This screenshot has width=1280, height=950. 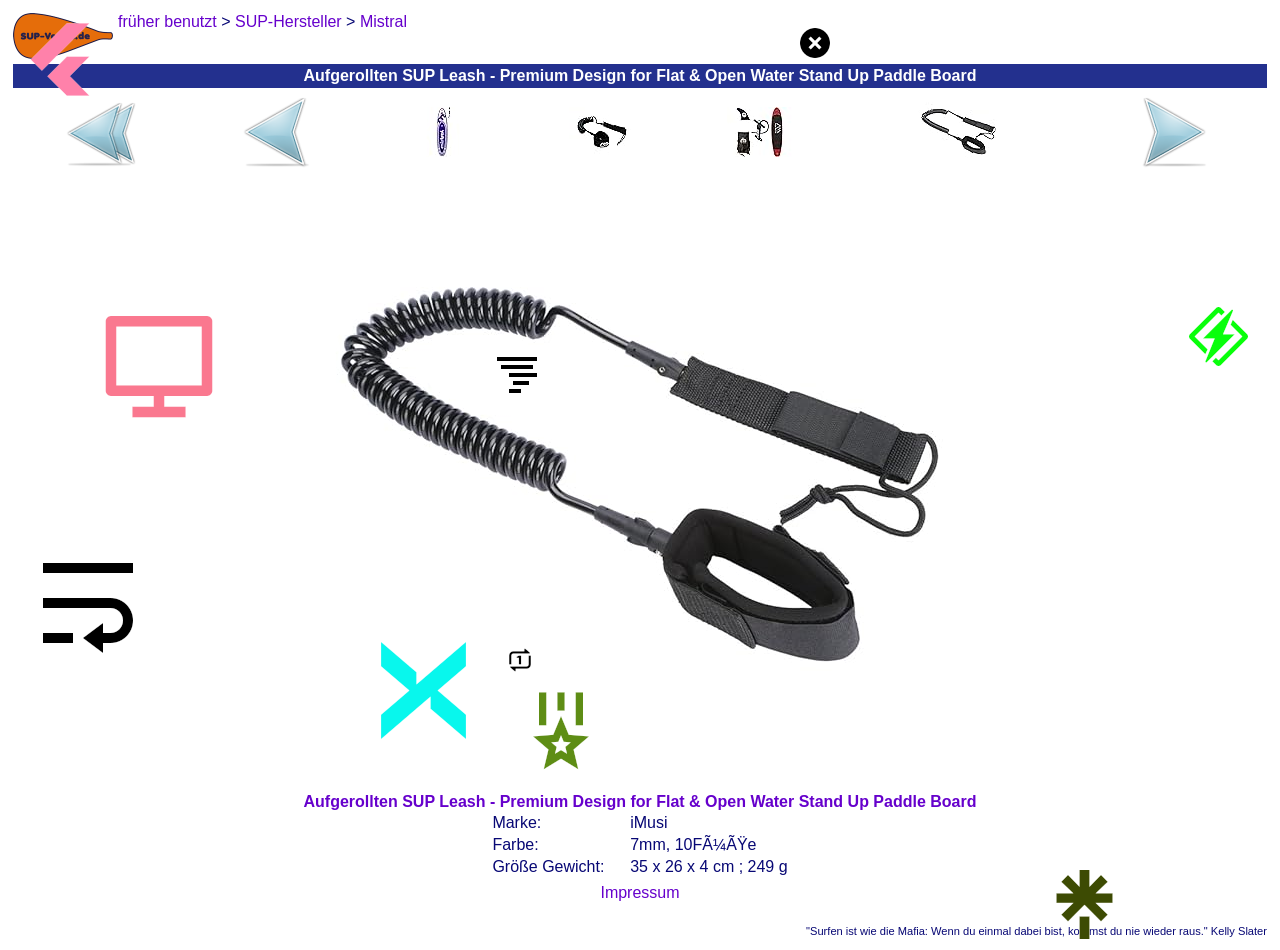 I want to click on open the StockX app, so click(x=423, y=690).